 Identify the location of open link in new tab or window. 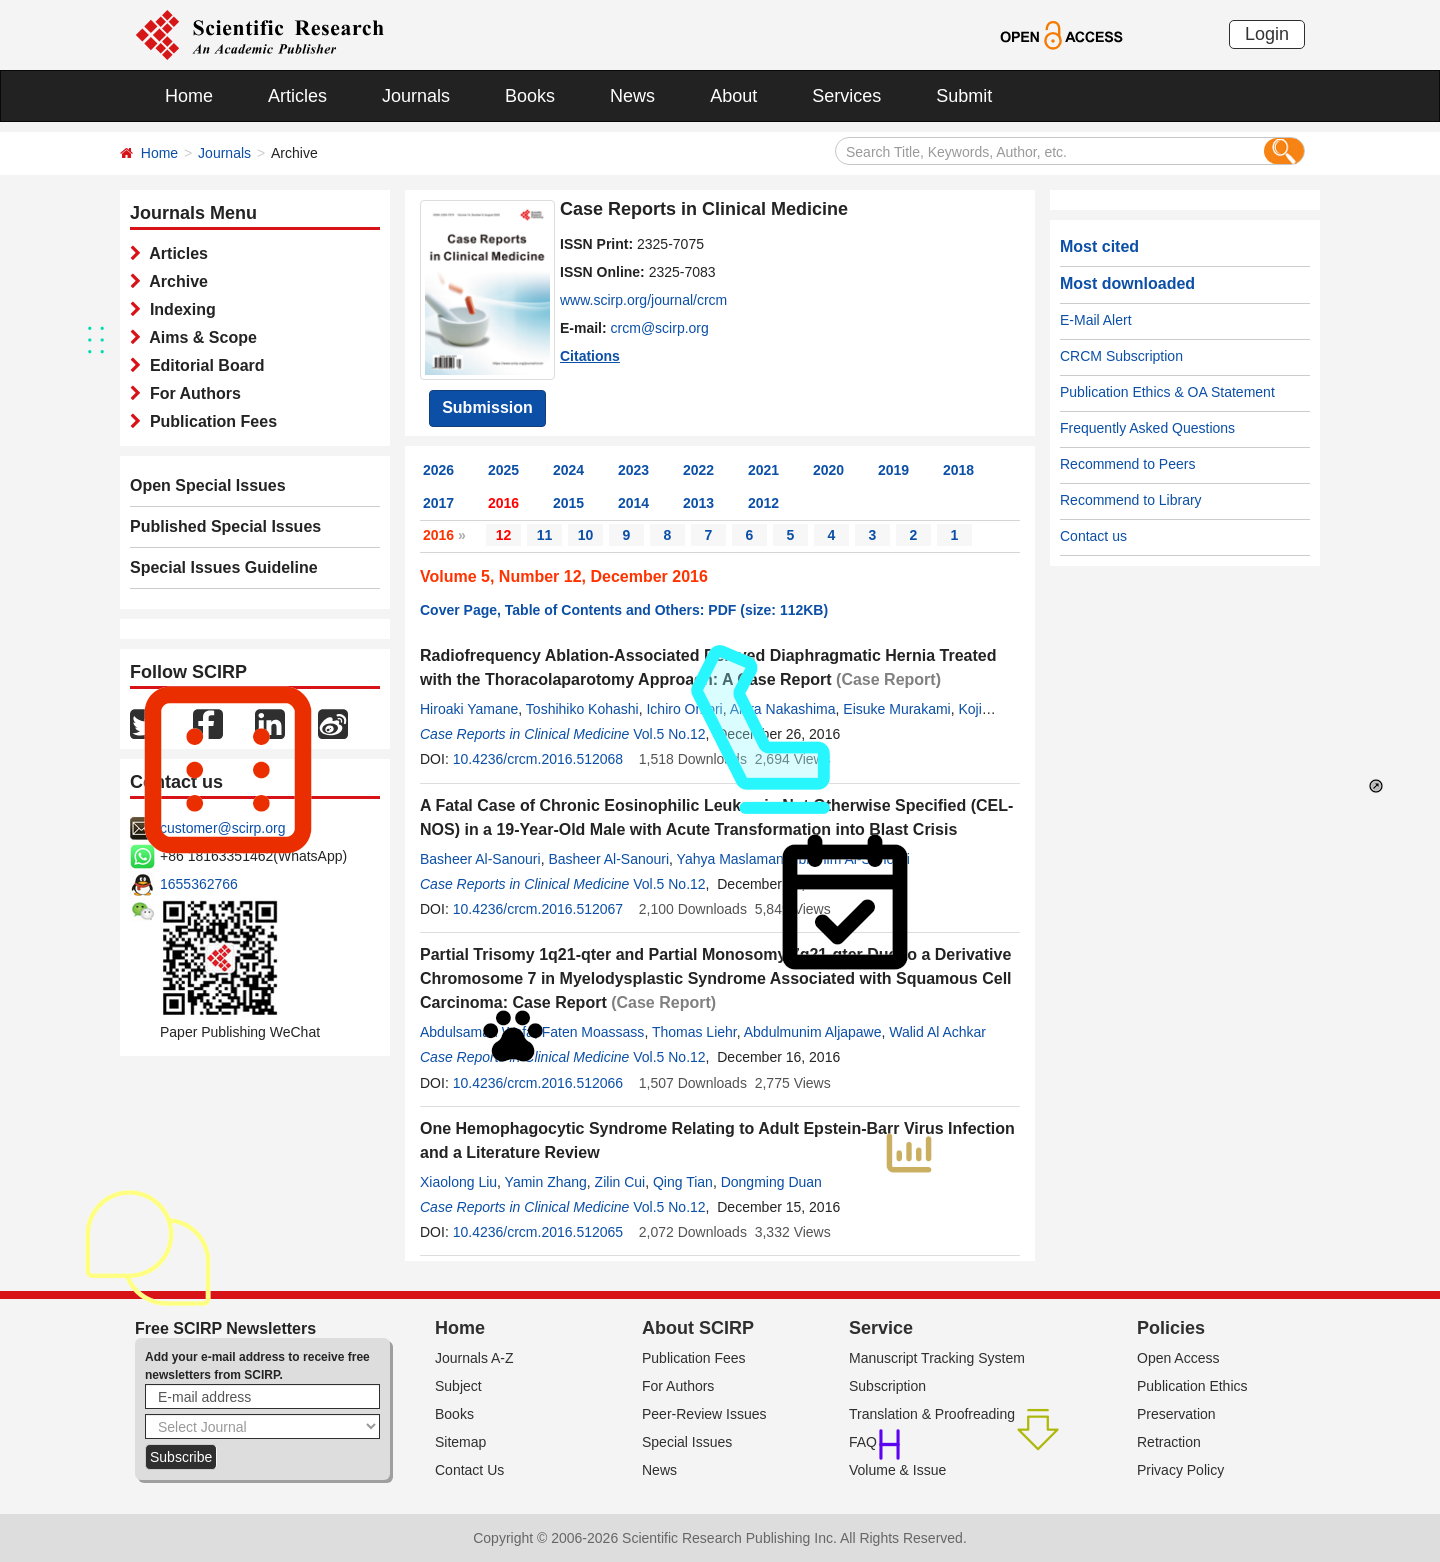
(1376, 786).